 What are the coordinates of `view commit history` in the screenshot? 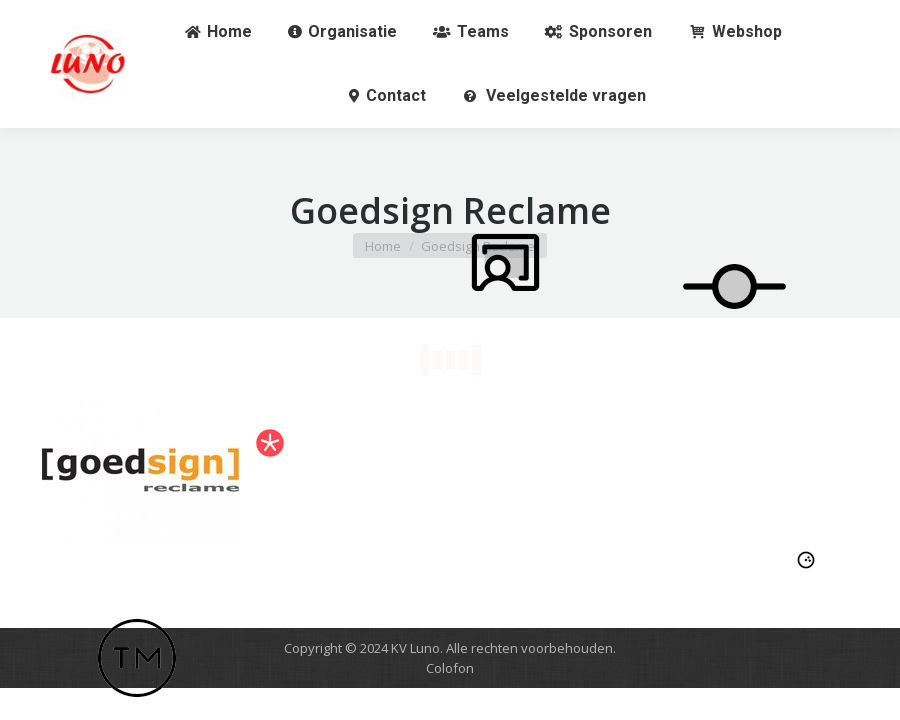 It's located at (734, 286).